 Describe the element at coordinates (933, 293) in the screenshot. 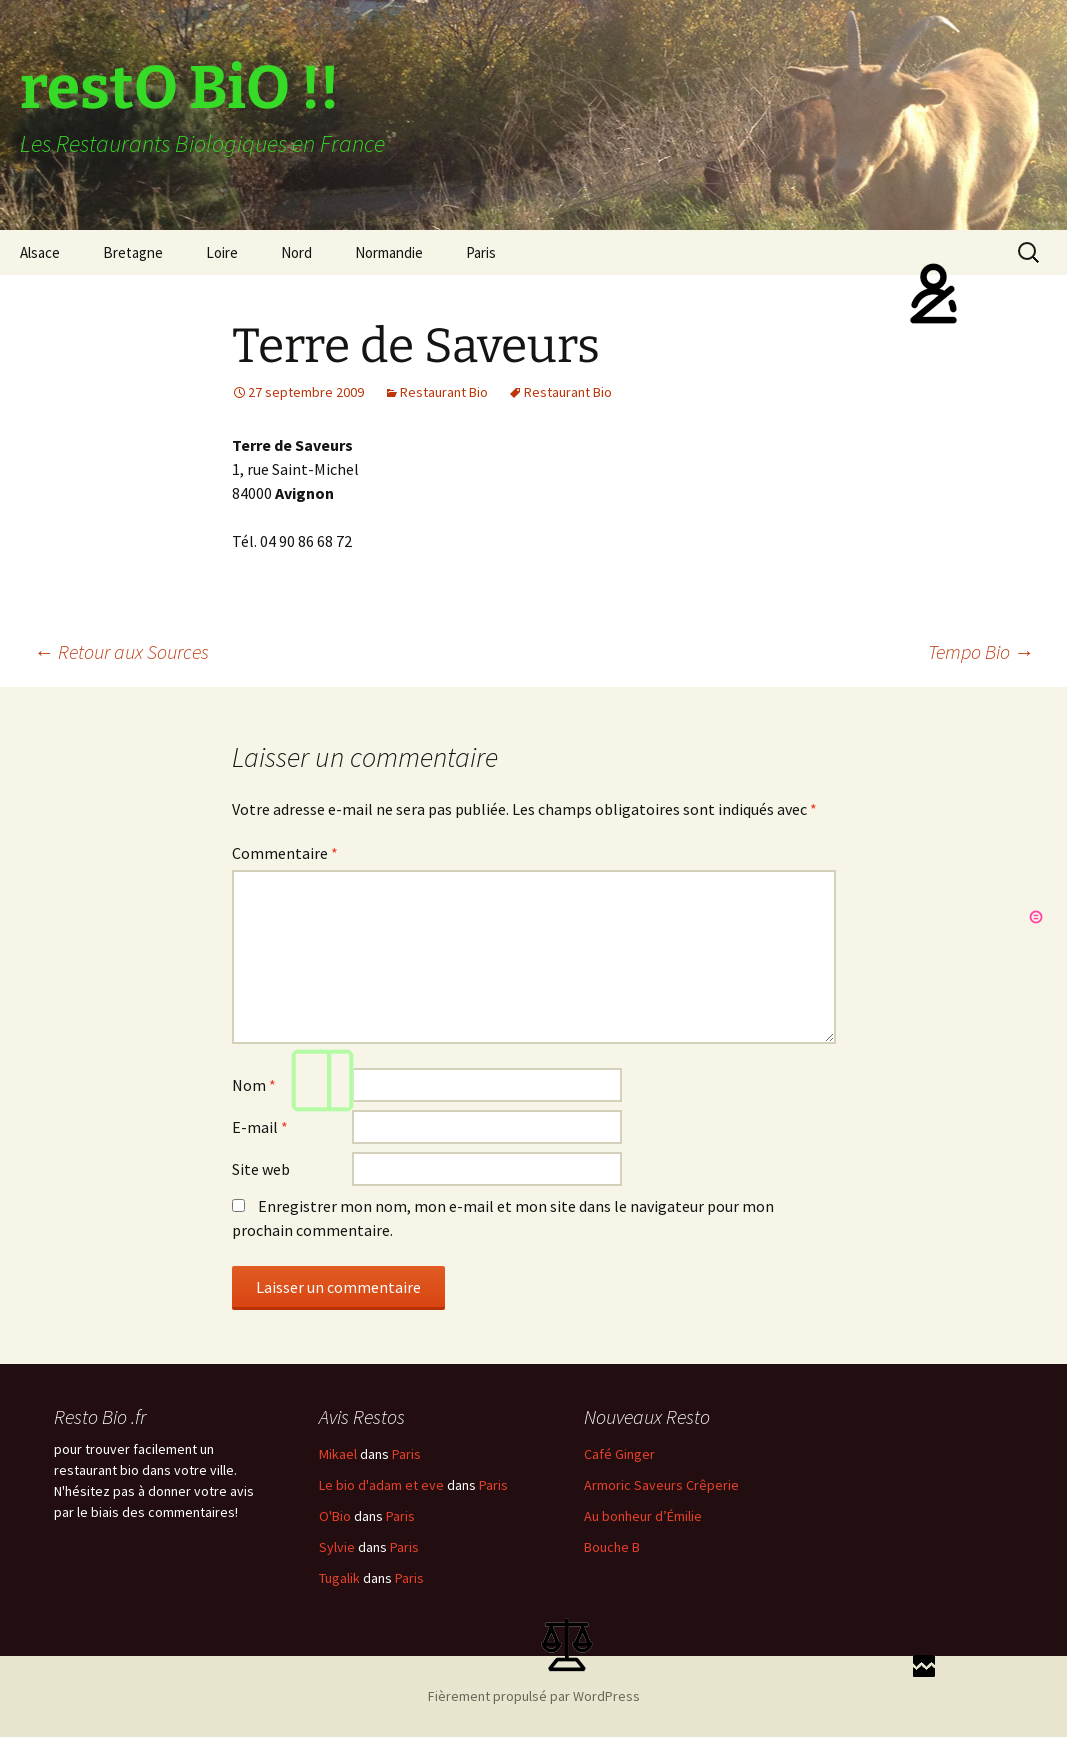

I see `fasten seatbelt reminder` at that location.